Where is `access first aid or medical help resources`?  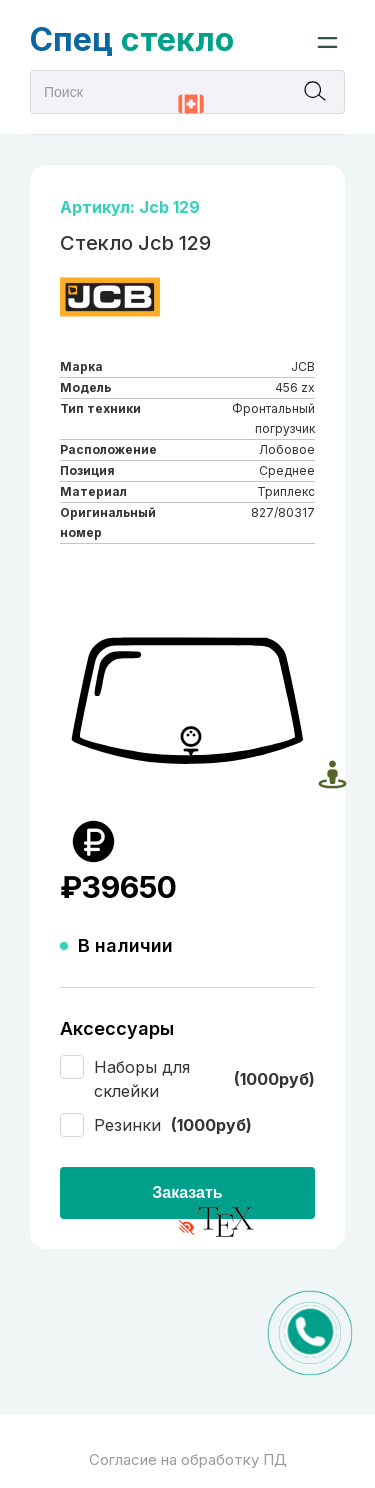
access first aid or medical help resources is located at coordinates (191, 104).